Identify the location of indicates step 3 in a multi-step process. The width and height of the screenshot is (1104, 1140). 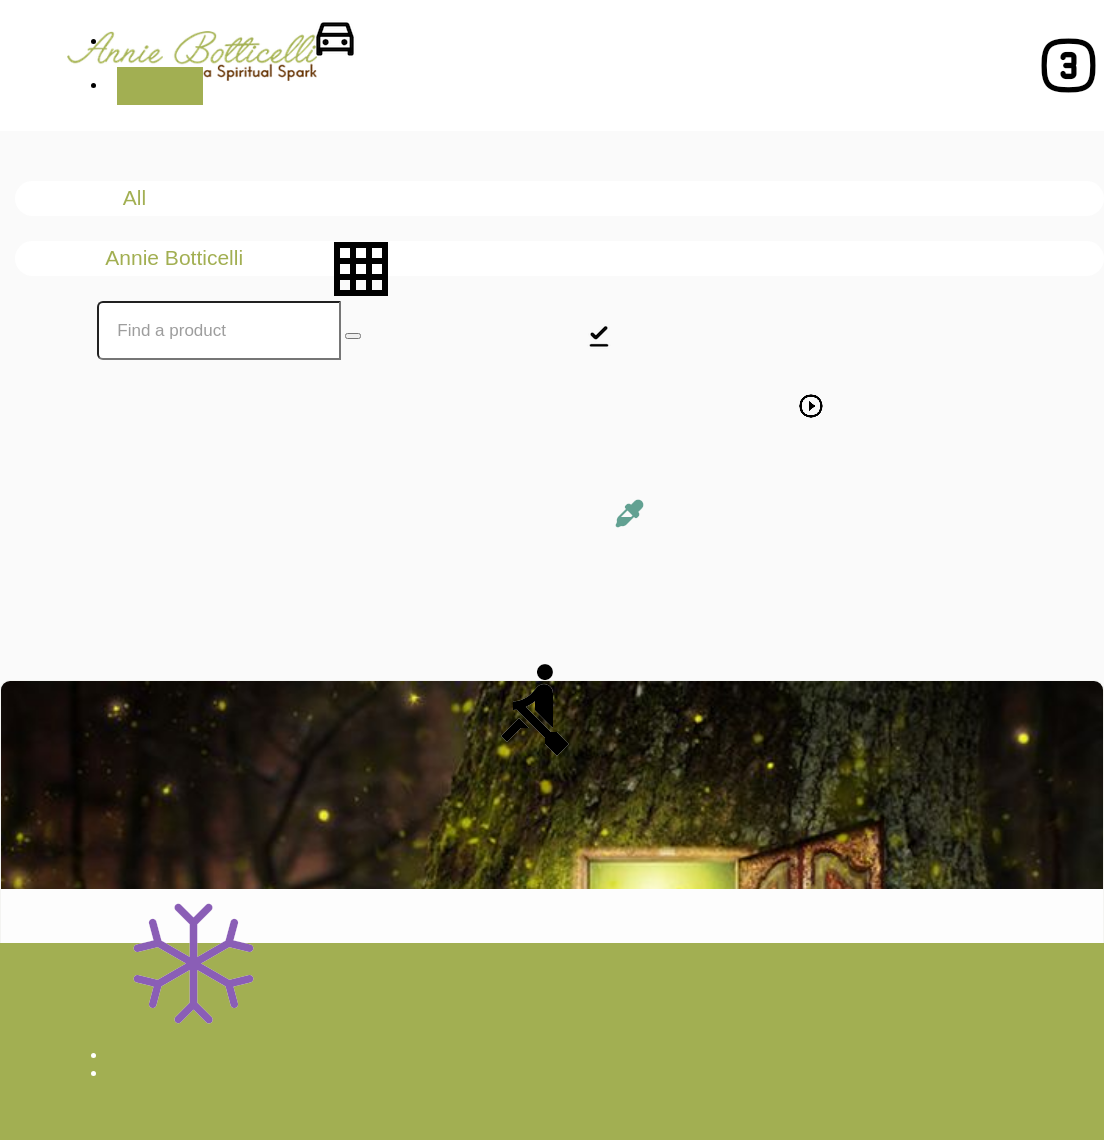
(1068, 65).